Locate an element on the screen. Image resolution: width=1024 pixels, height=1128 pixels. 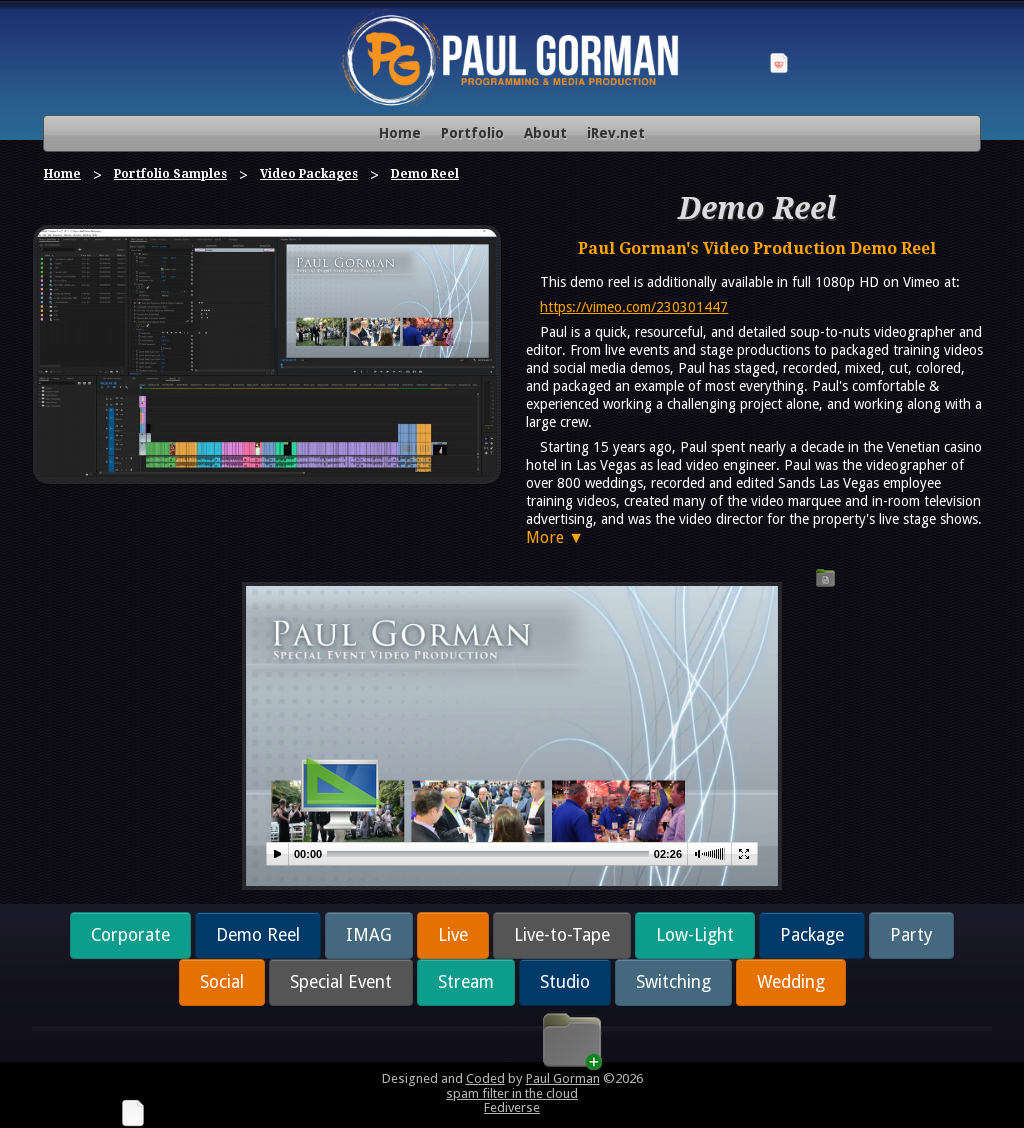
access display settings is located at coordinates (341, 793).